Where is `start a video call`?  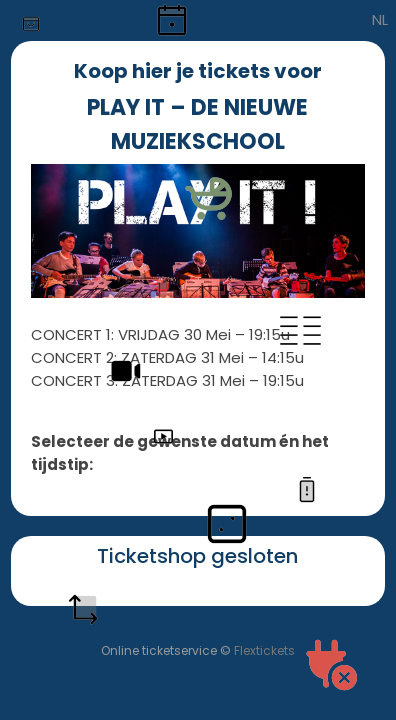 start a video call is located at coordinates (125, 371).